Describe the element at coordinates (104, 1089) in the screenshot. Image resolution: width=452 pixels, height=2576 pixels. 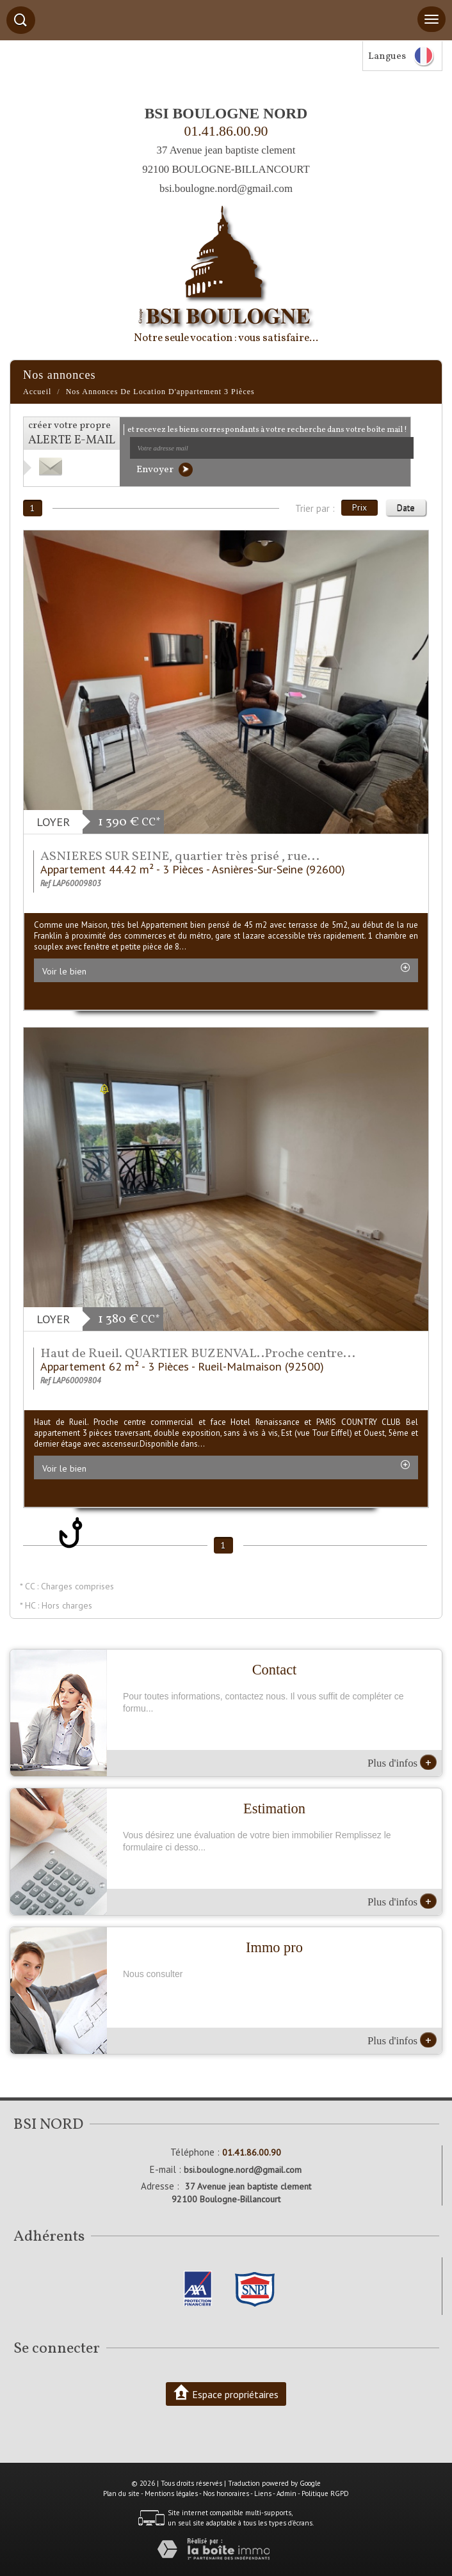
I see `snooze notifications` at that location.